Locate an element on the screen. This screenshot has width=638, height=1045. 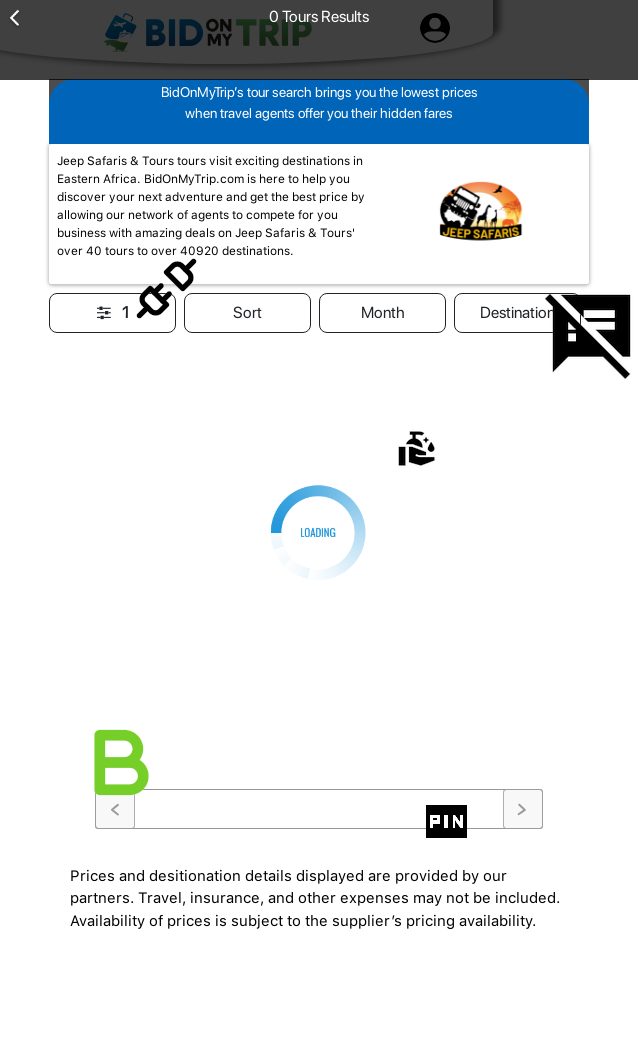
mute or disable speaker notes is located at coordinates (591, 333).